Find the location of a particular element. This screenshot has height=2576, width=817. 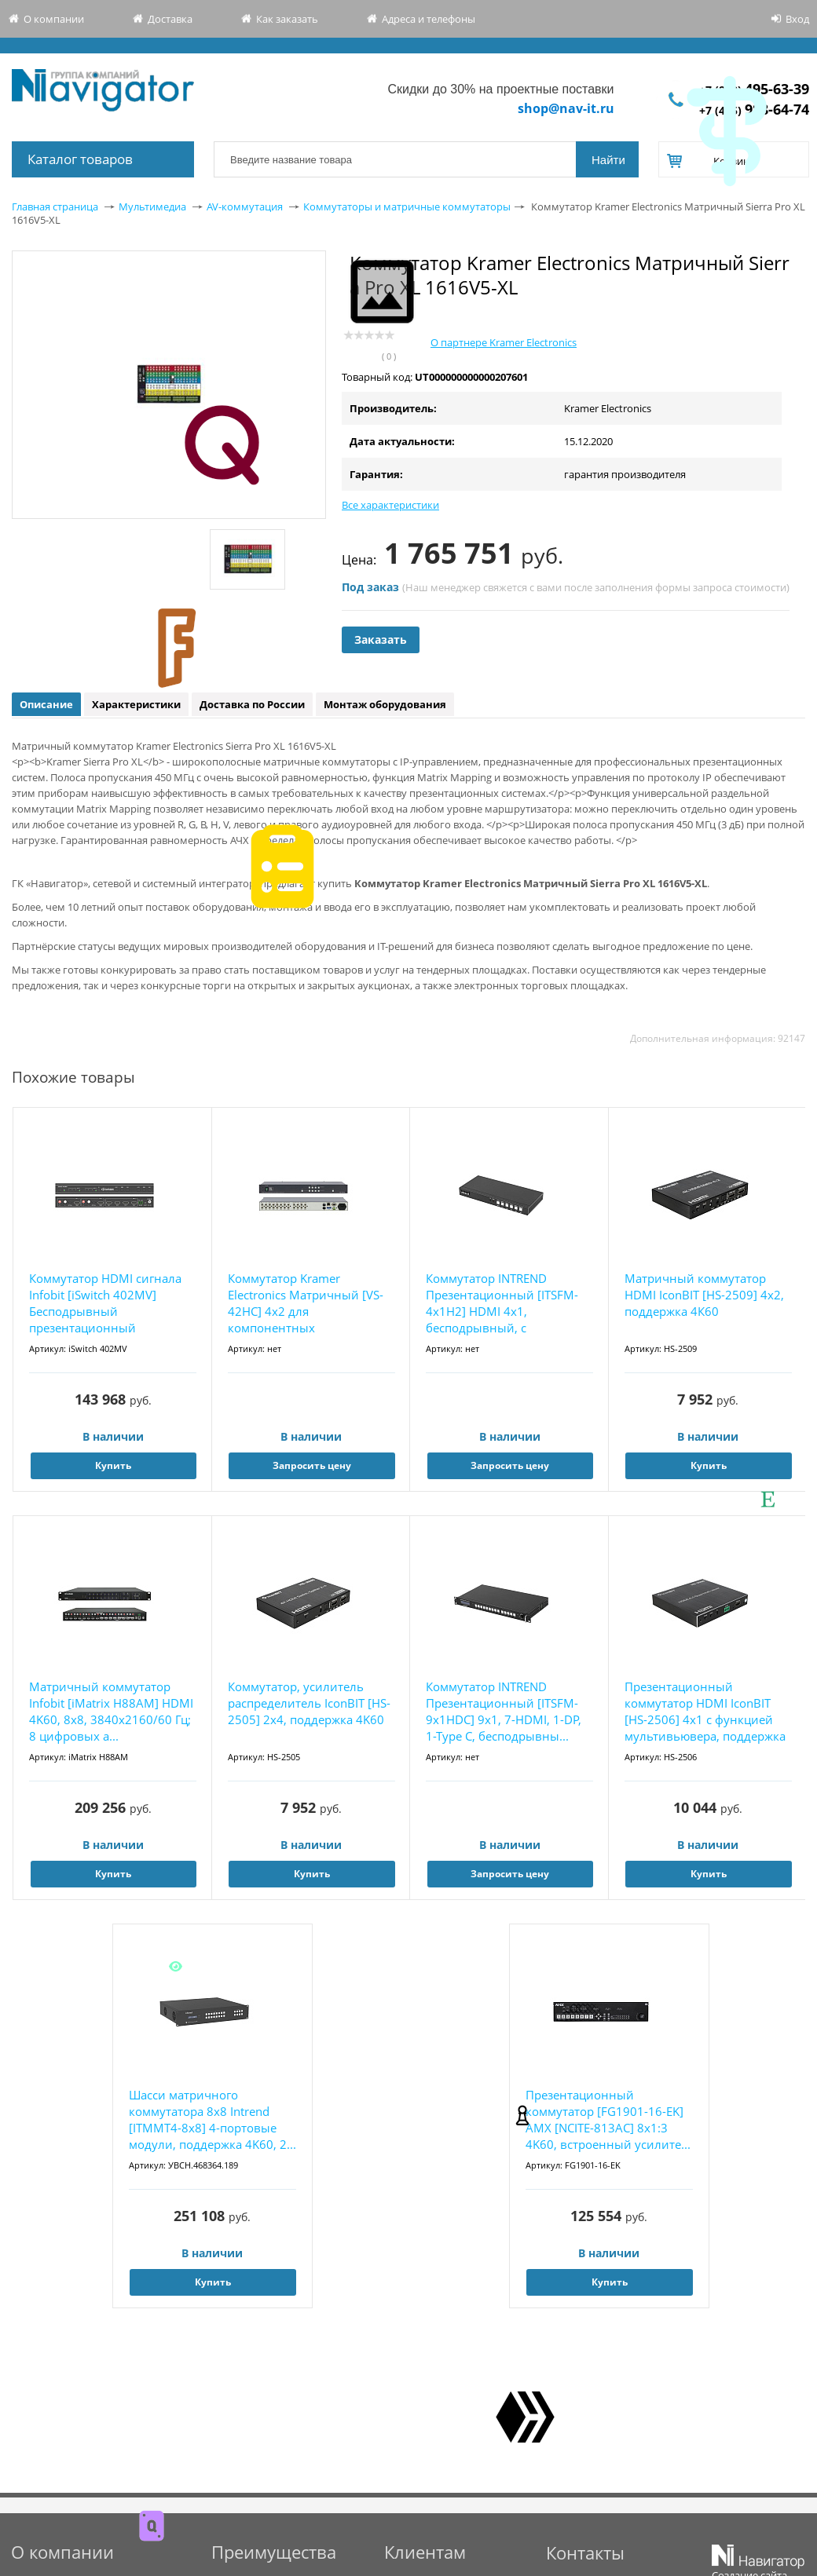

view checklist or task list is located at coordinates (282, 866).